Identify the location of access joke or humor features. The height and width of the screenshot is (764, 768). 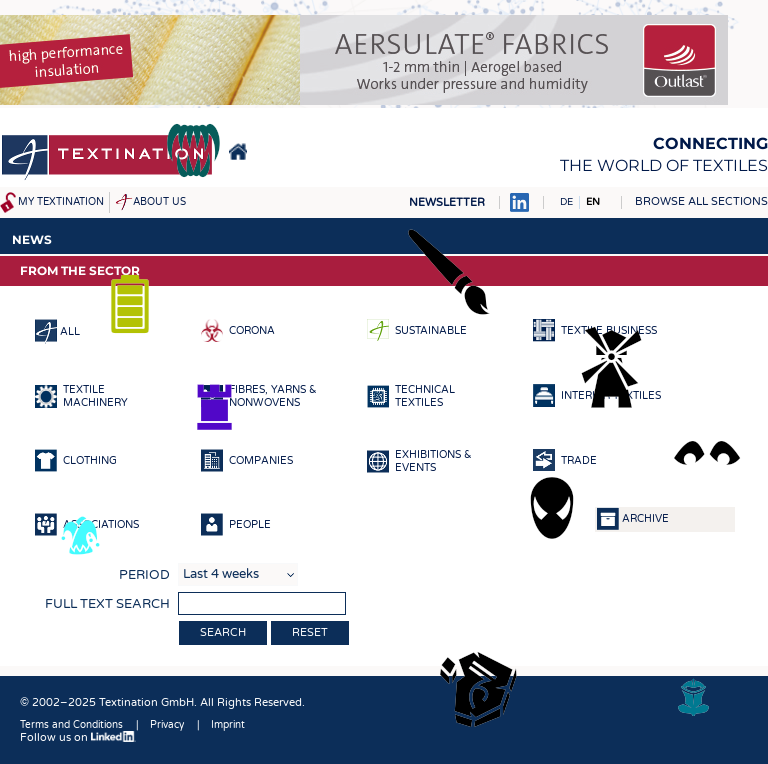
(80, 535).